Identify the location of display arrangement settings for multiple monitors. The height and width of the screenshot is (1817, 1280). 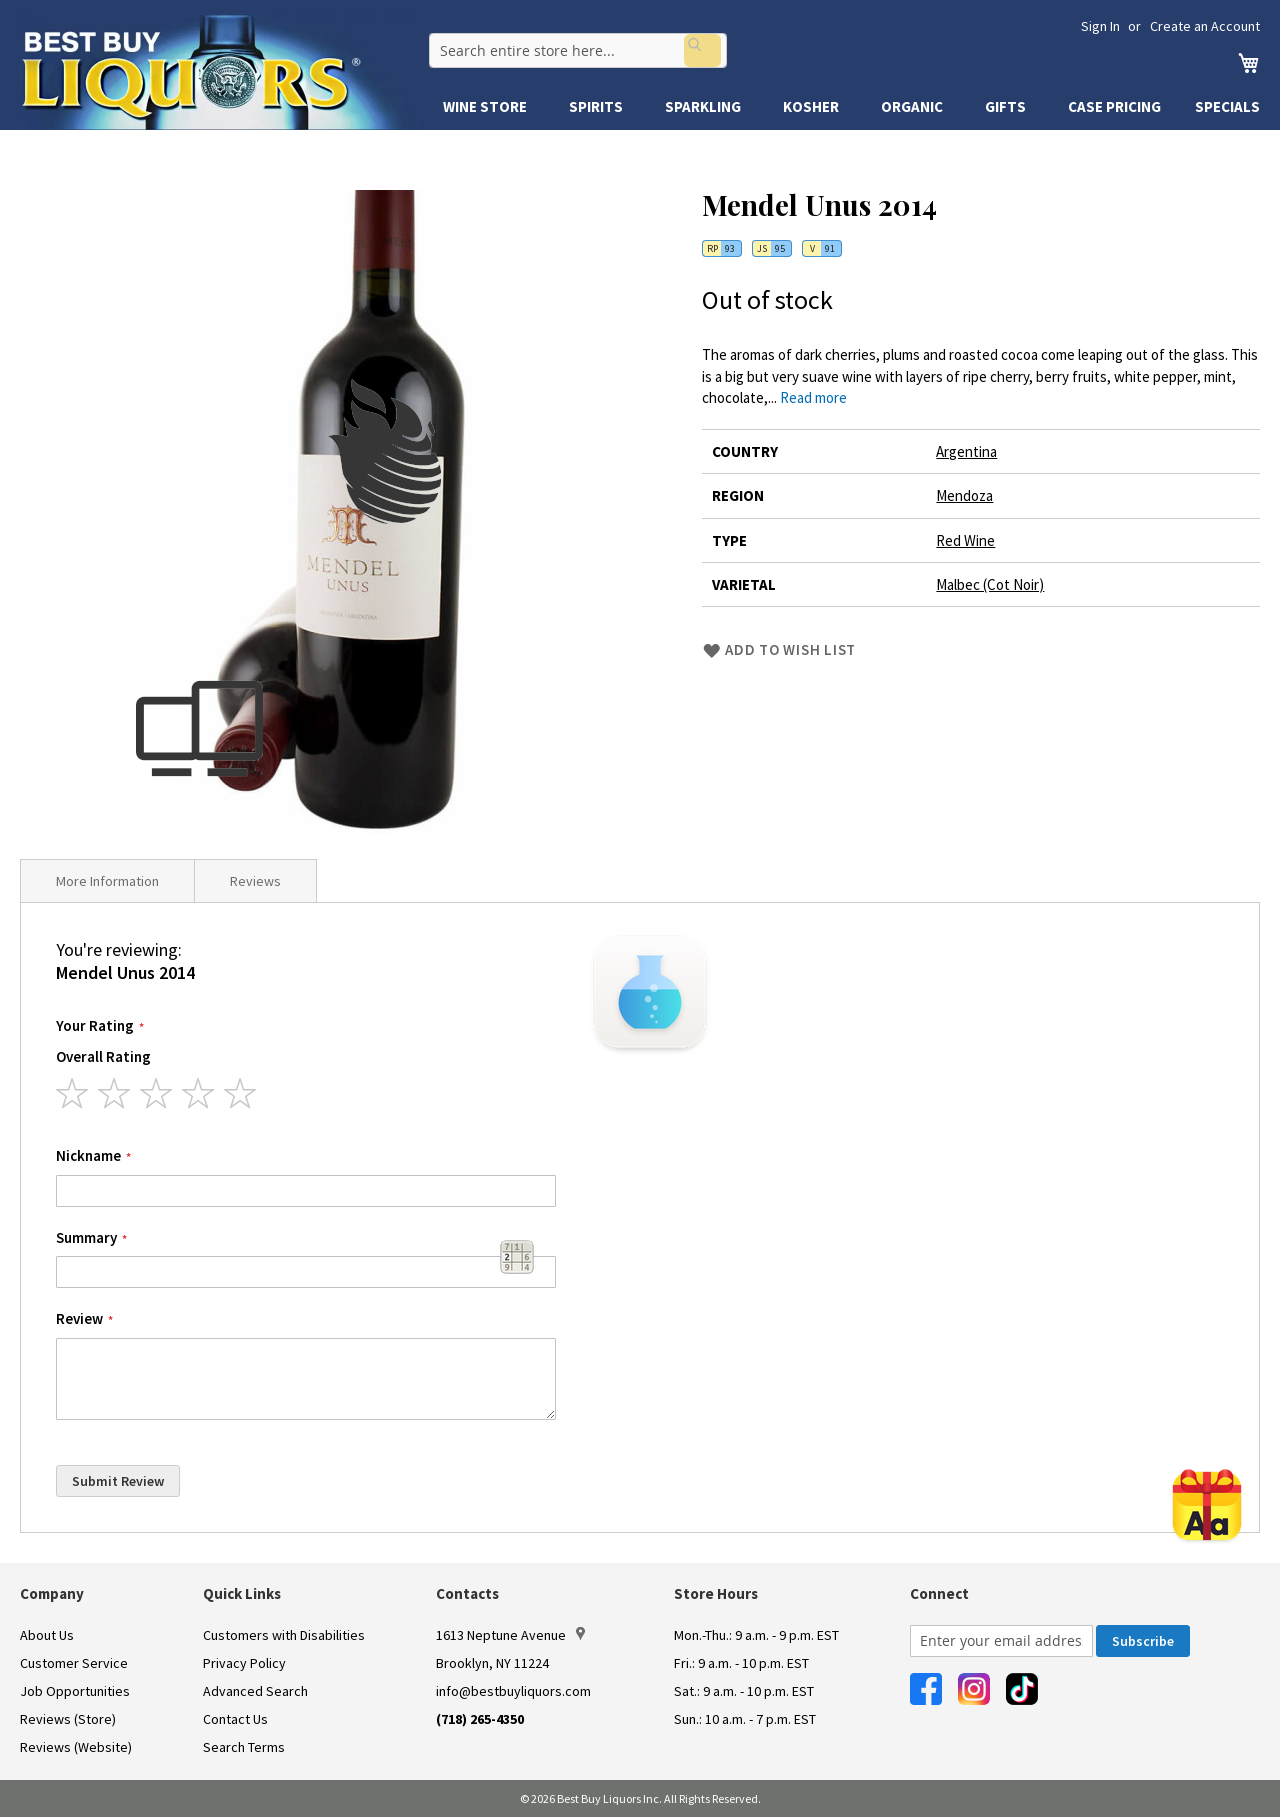
(199, 728).